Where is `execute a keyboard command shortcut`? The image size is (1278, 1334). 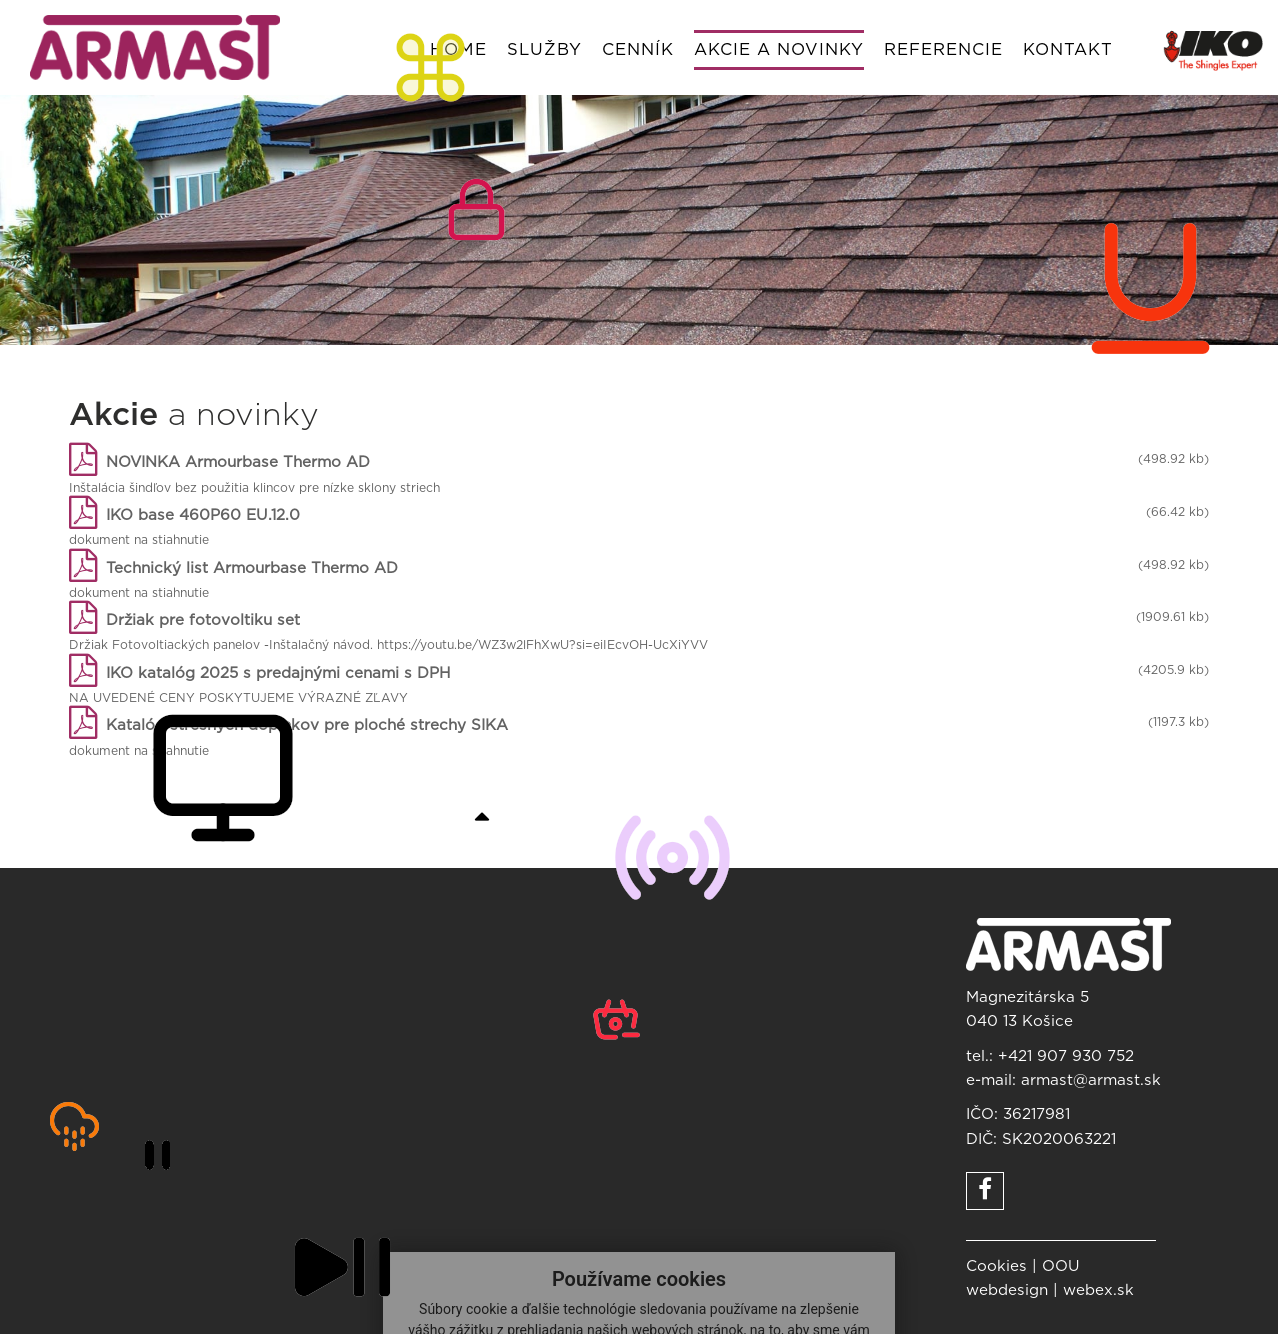 execute a keyboard command shortcut is located at coordinates (430, 67).